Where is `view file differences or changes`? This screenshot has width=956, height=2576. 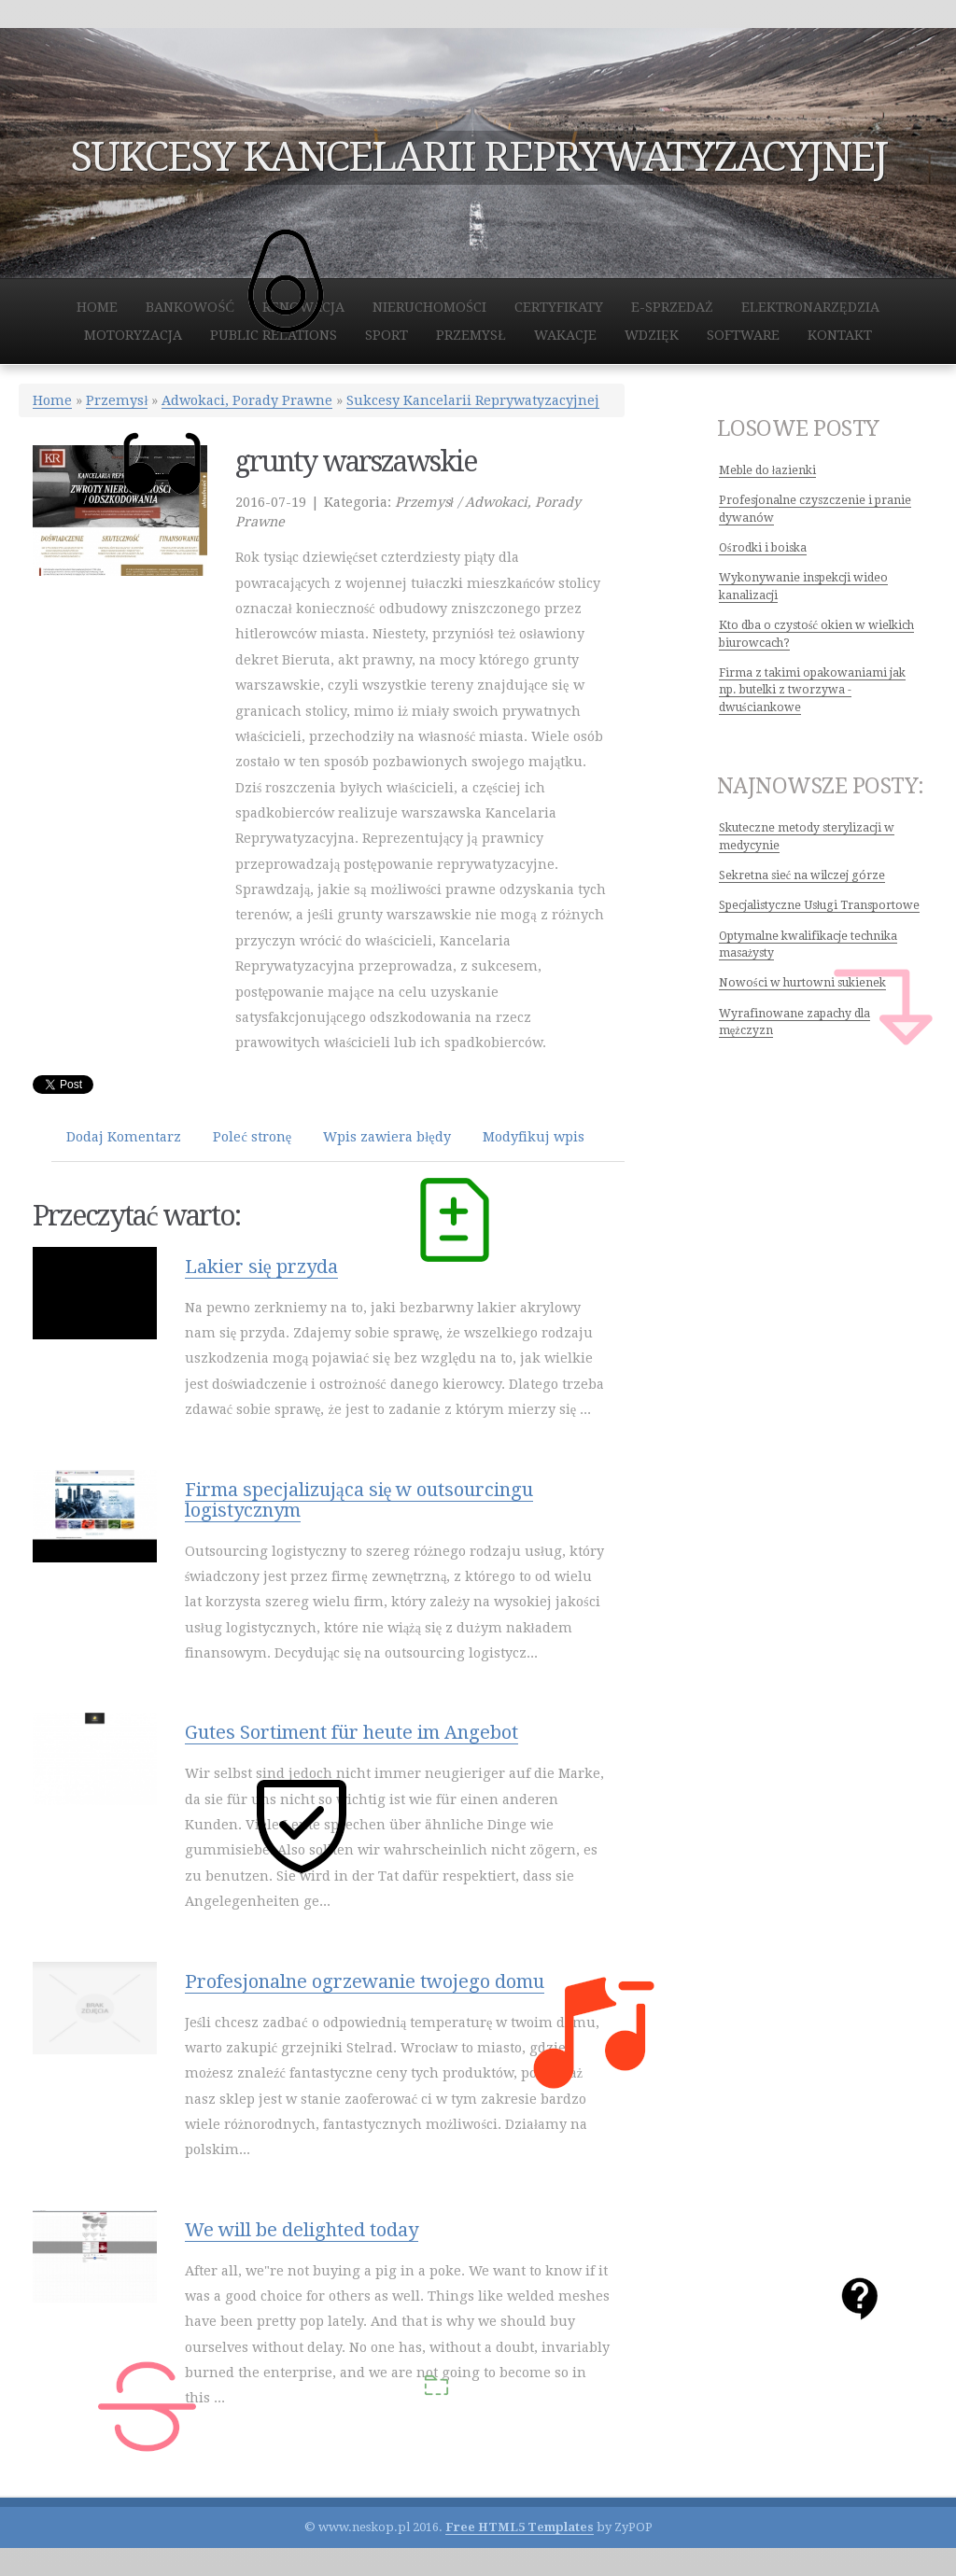
view file differences or changes is located at coordinates (455, 1220).